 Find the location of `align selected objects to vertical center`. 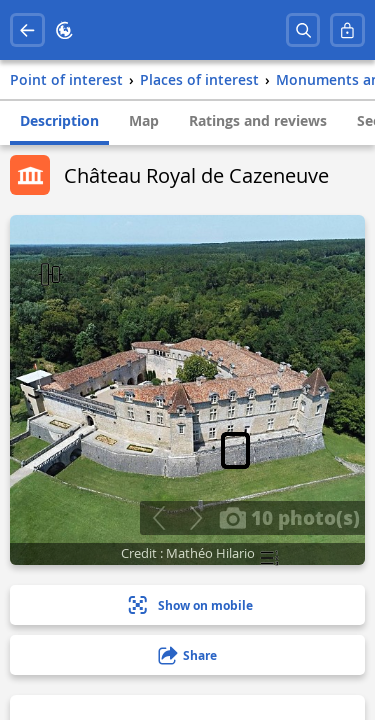

align selected objects to vertical center is located at coordinates (50, 274).